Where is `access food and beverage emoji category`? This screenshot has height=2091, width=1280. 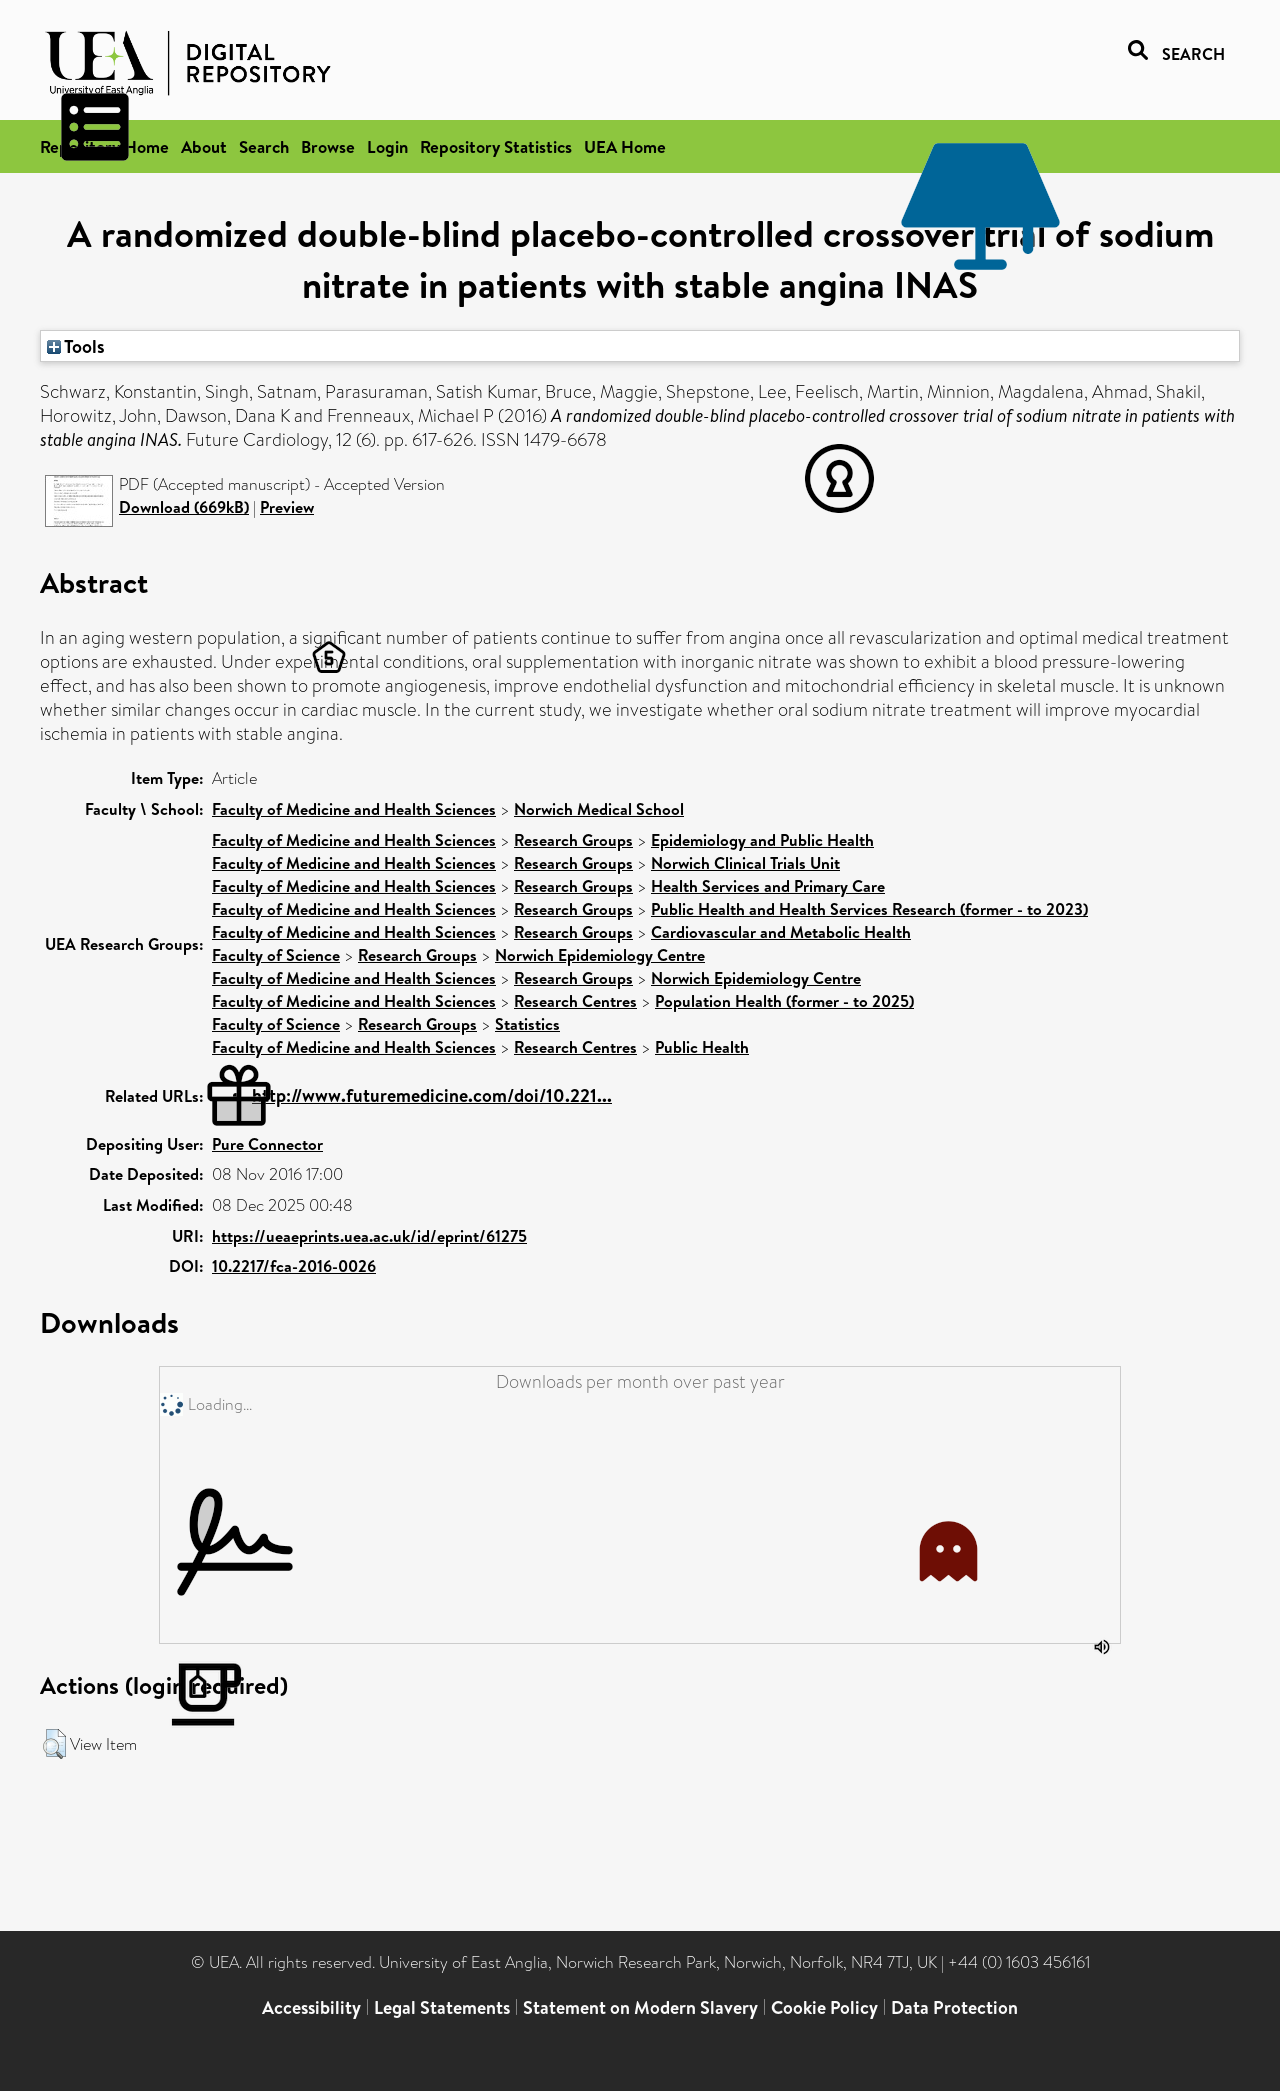 access food and beverage emoji category is located at coordinates (206, 1694).